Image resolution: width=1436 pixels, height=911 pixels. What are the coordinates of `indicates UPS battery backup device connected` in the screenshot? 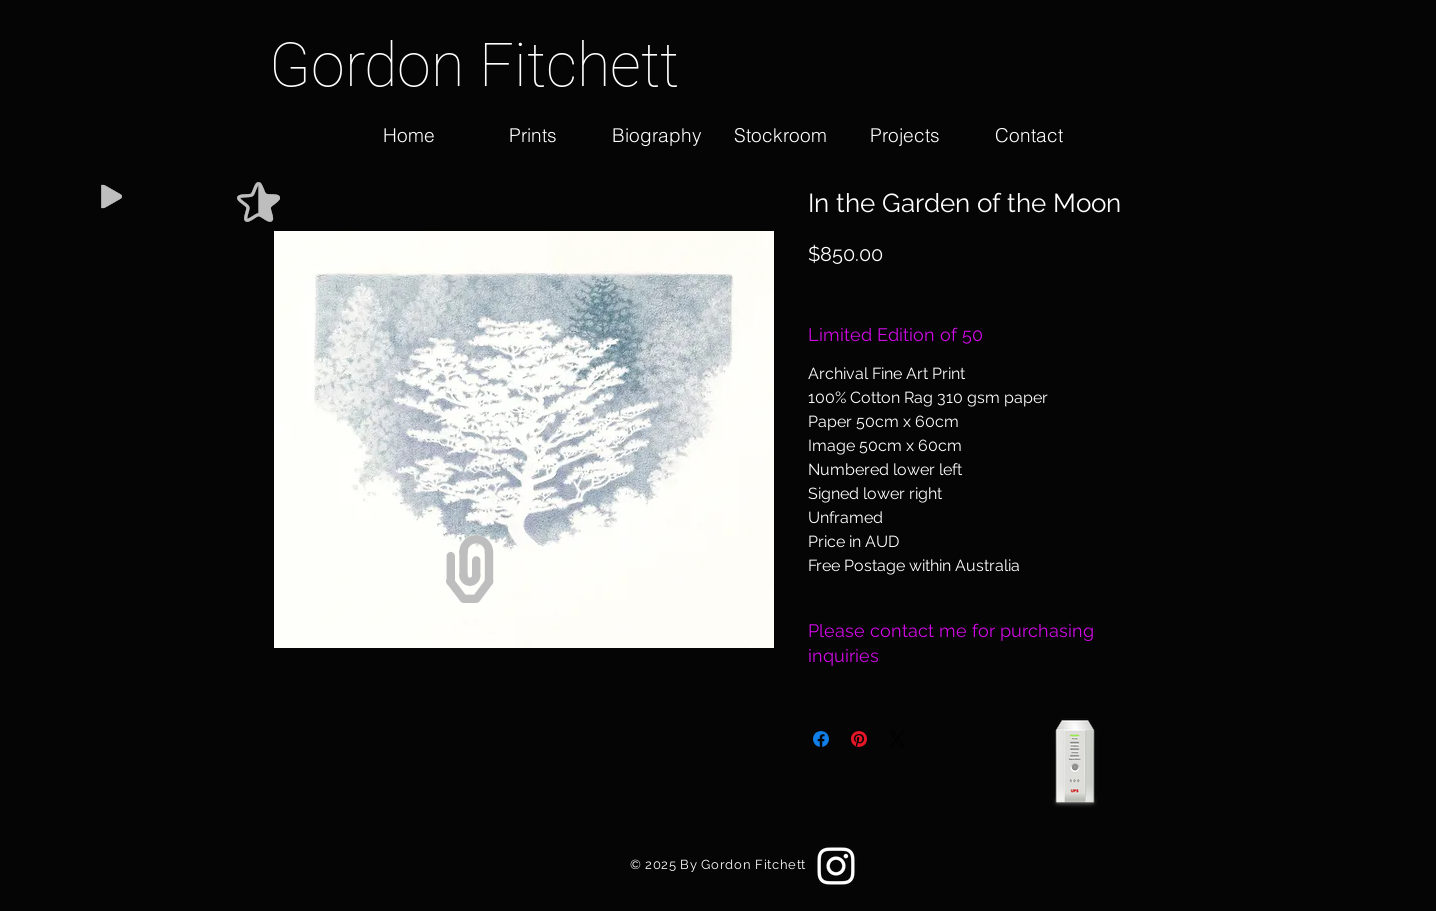 It's located at (1075, 763).